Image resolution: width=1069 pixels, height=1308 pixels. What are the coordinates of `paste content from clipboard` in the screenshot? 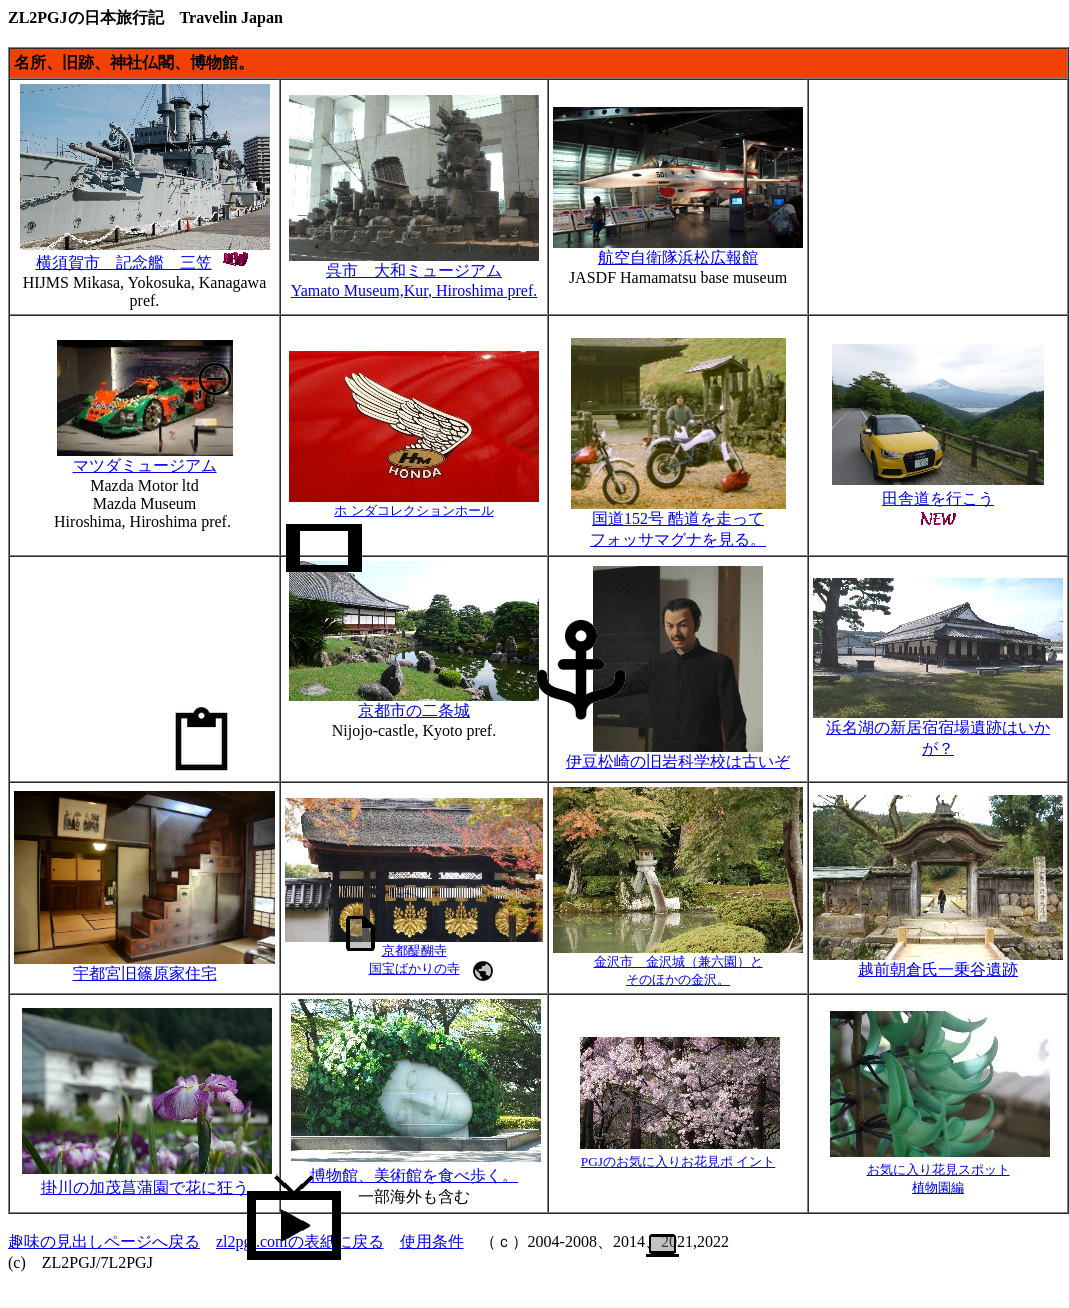 It's located at (201, 741).